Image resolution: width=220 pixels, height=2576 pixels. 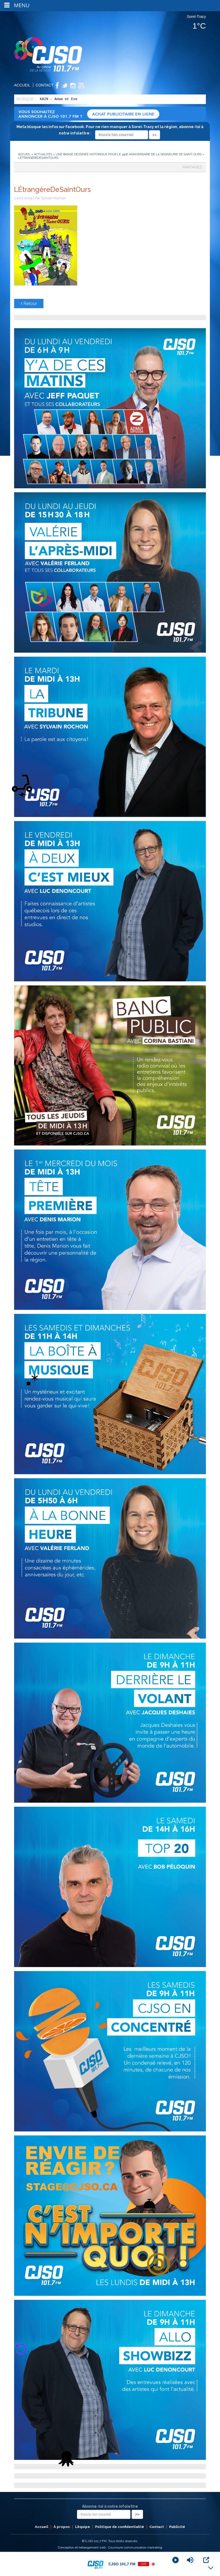 What do you see at coordinates (21, 2349) in the screenshot?
I see `undo the last action` at bounding box center [21, 2349].